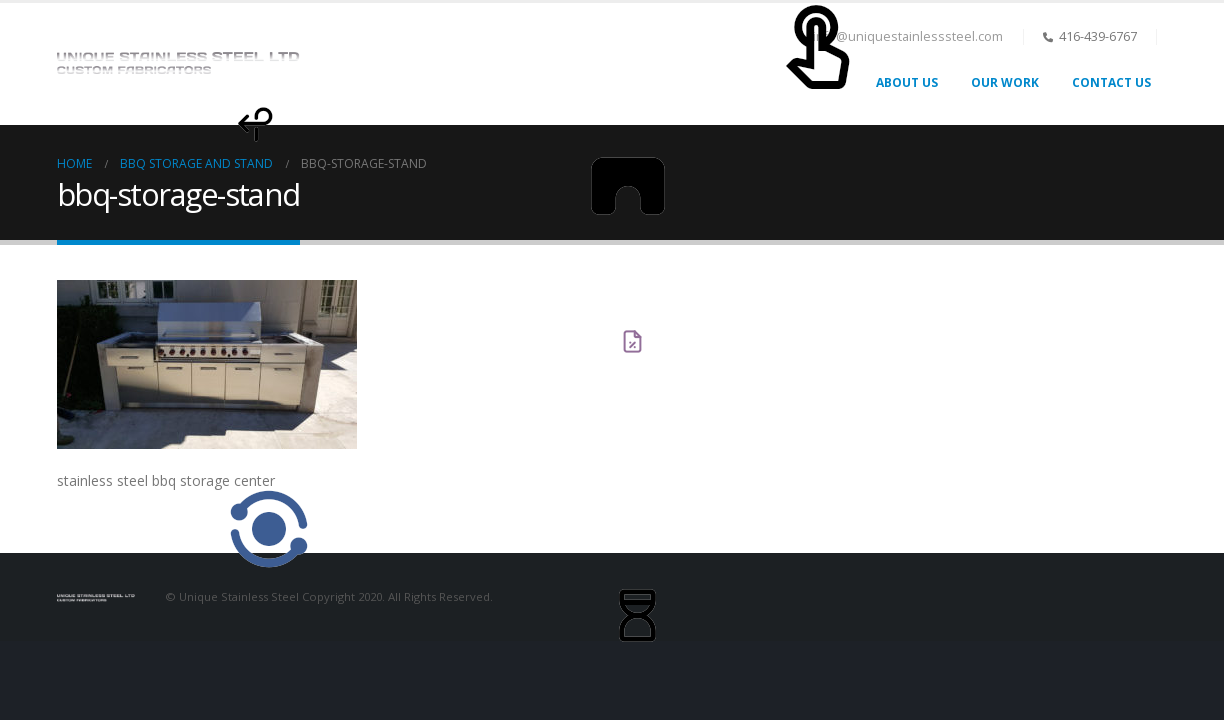 This screenshot has width=1224, height=720. Describe the element at coordinates (637, 615) in the screenshot. I see `indicates a process just started with most time remaining` at that location.